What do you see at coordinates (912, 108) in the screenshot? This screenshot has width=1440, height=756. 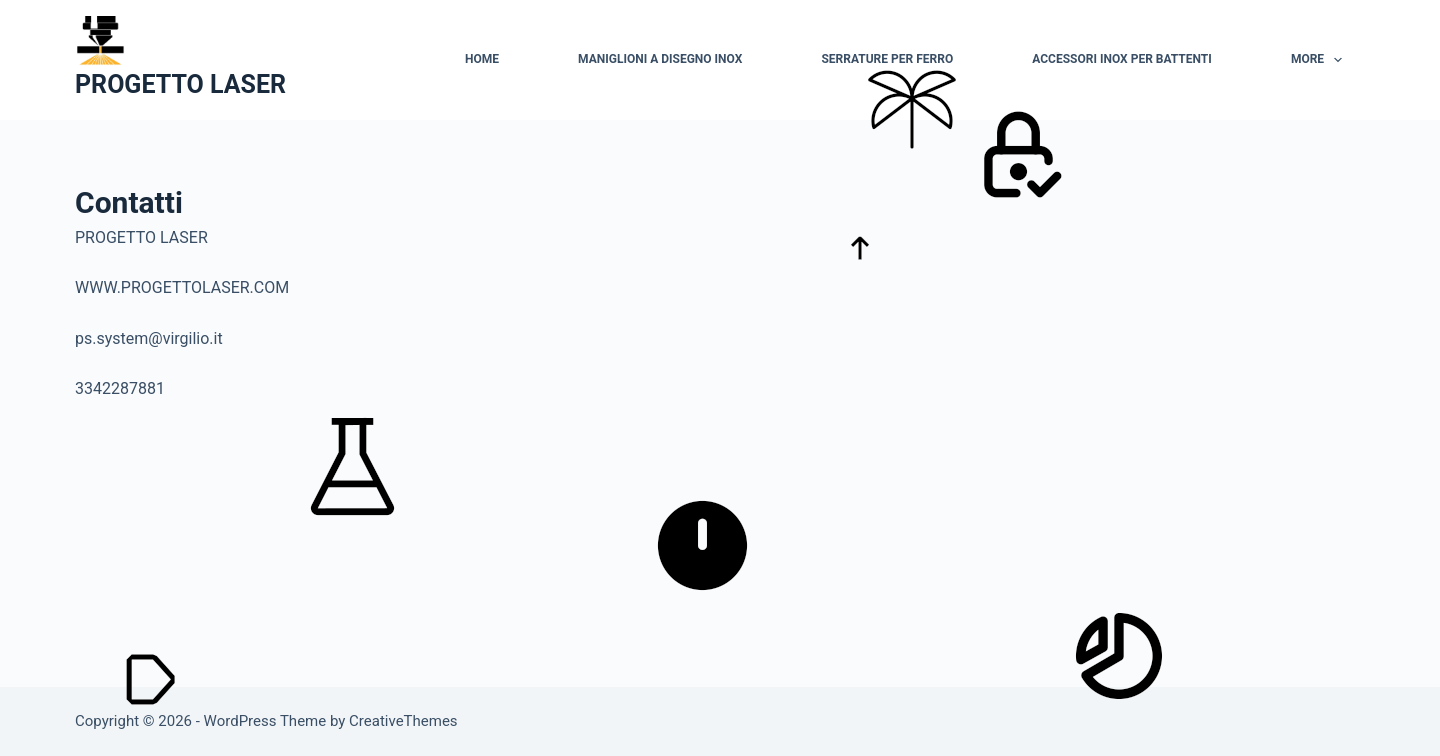 I see `browse vacation or tropical destinations` at bounding box center [912, 108].